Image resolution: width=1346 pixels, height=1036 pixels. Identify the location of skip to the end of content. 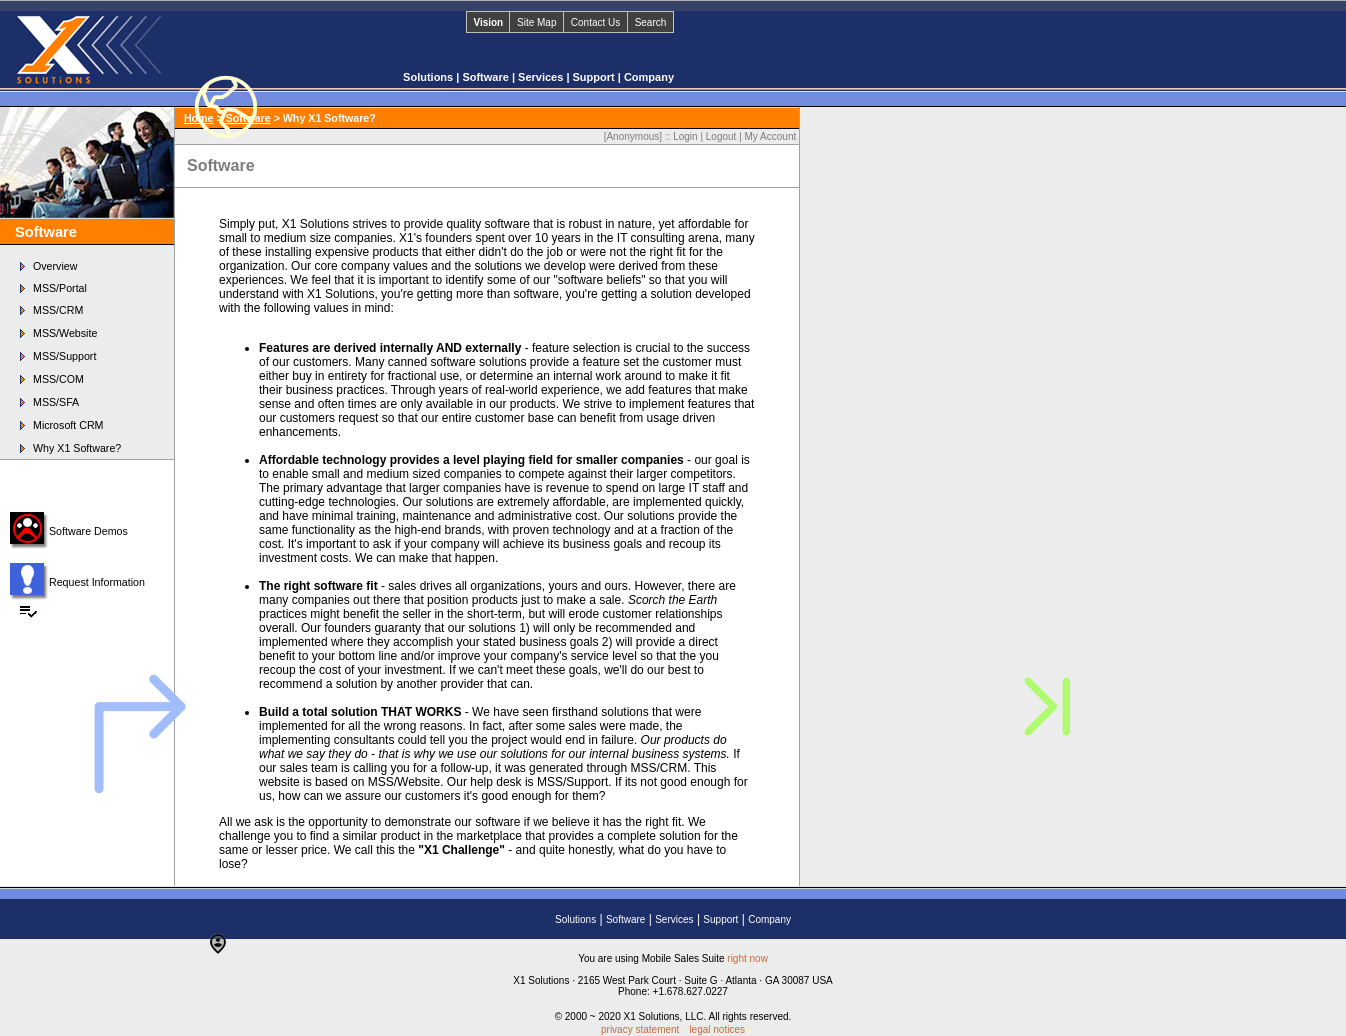
(1048, 706).